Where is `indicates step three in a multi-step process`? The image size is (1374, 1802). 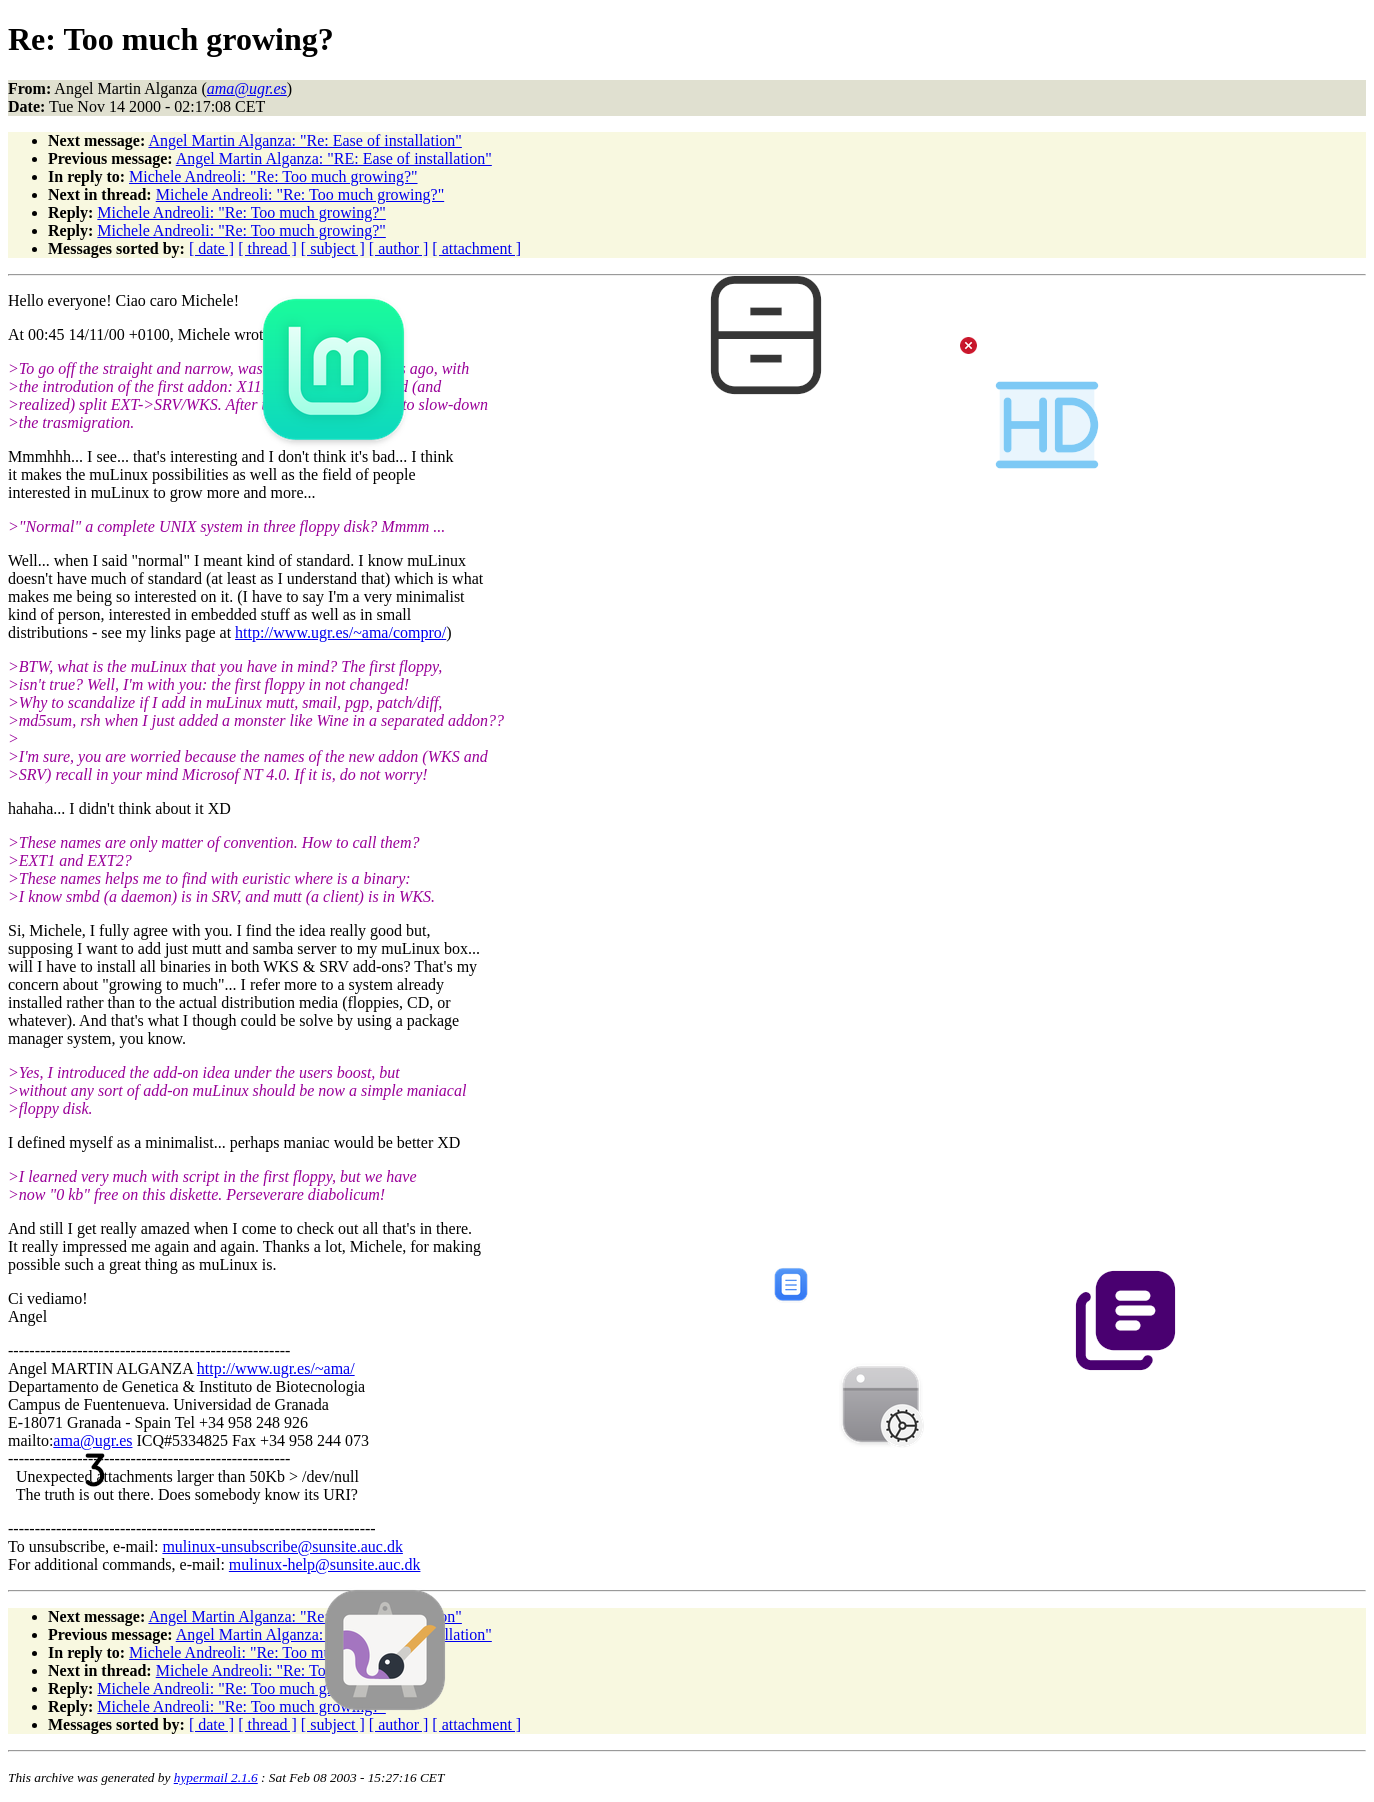 indicates step three in a multi-step process is located at coordinates (95, 1470).